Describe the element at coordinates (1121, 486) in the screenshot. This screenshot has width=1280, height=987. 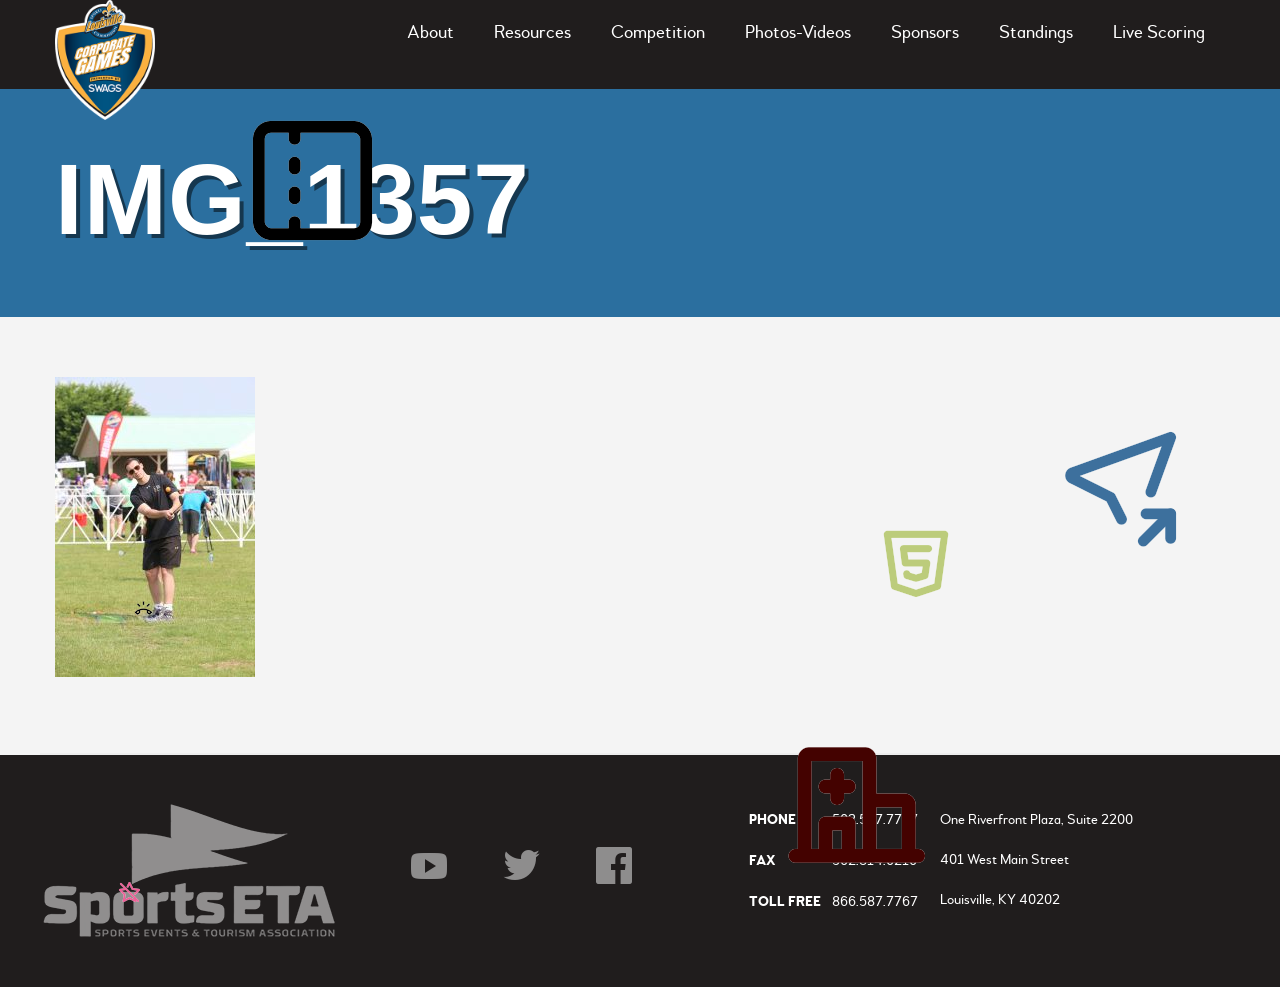
I see `share your current location` at that location.